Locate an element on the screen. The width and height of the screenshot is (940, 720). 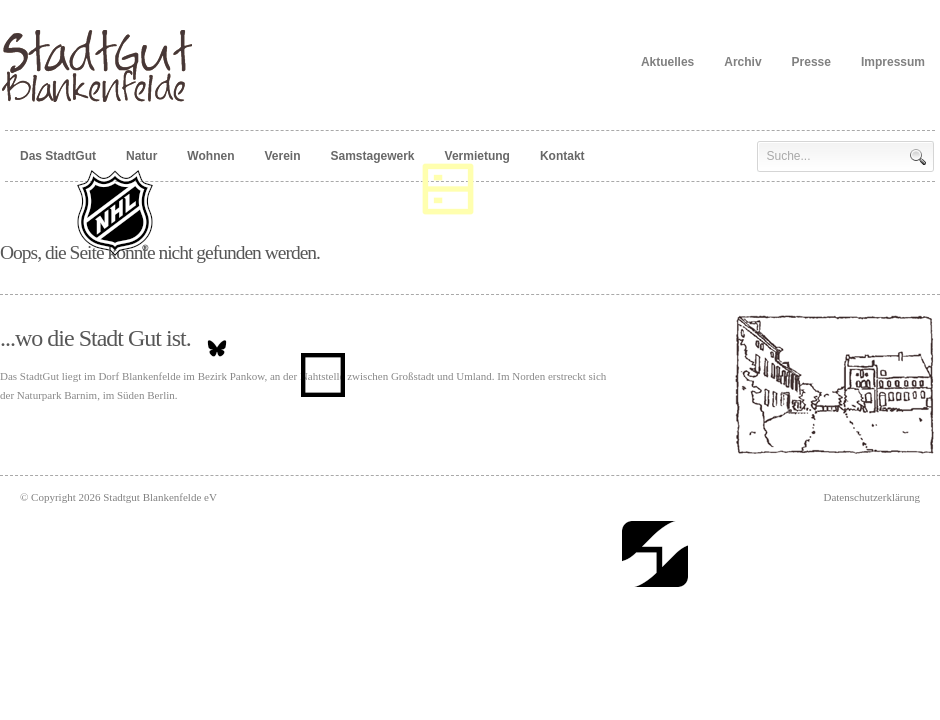
open CodeSandbox development environment is located at coordinates (323, 375).